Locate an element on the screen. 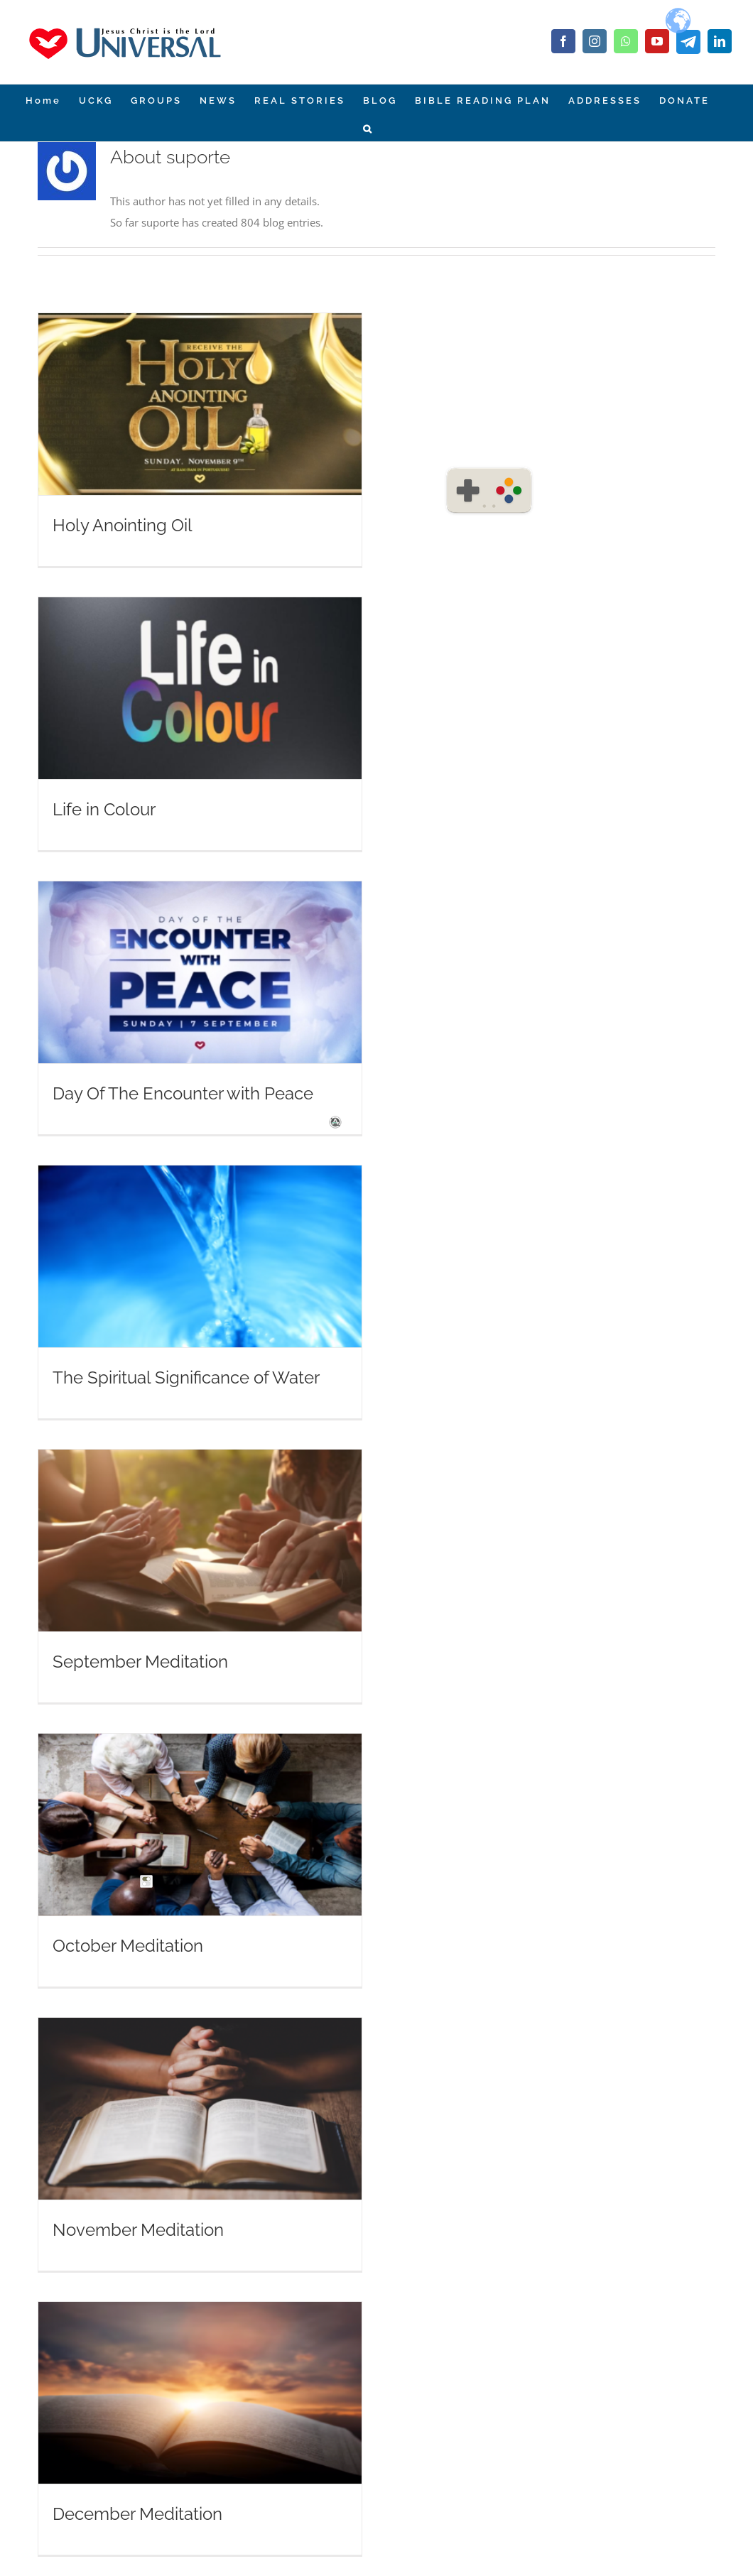  indicates a connected game controller is located at coordinates (489, 490).